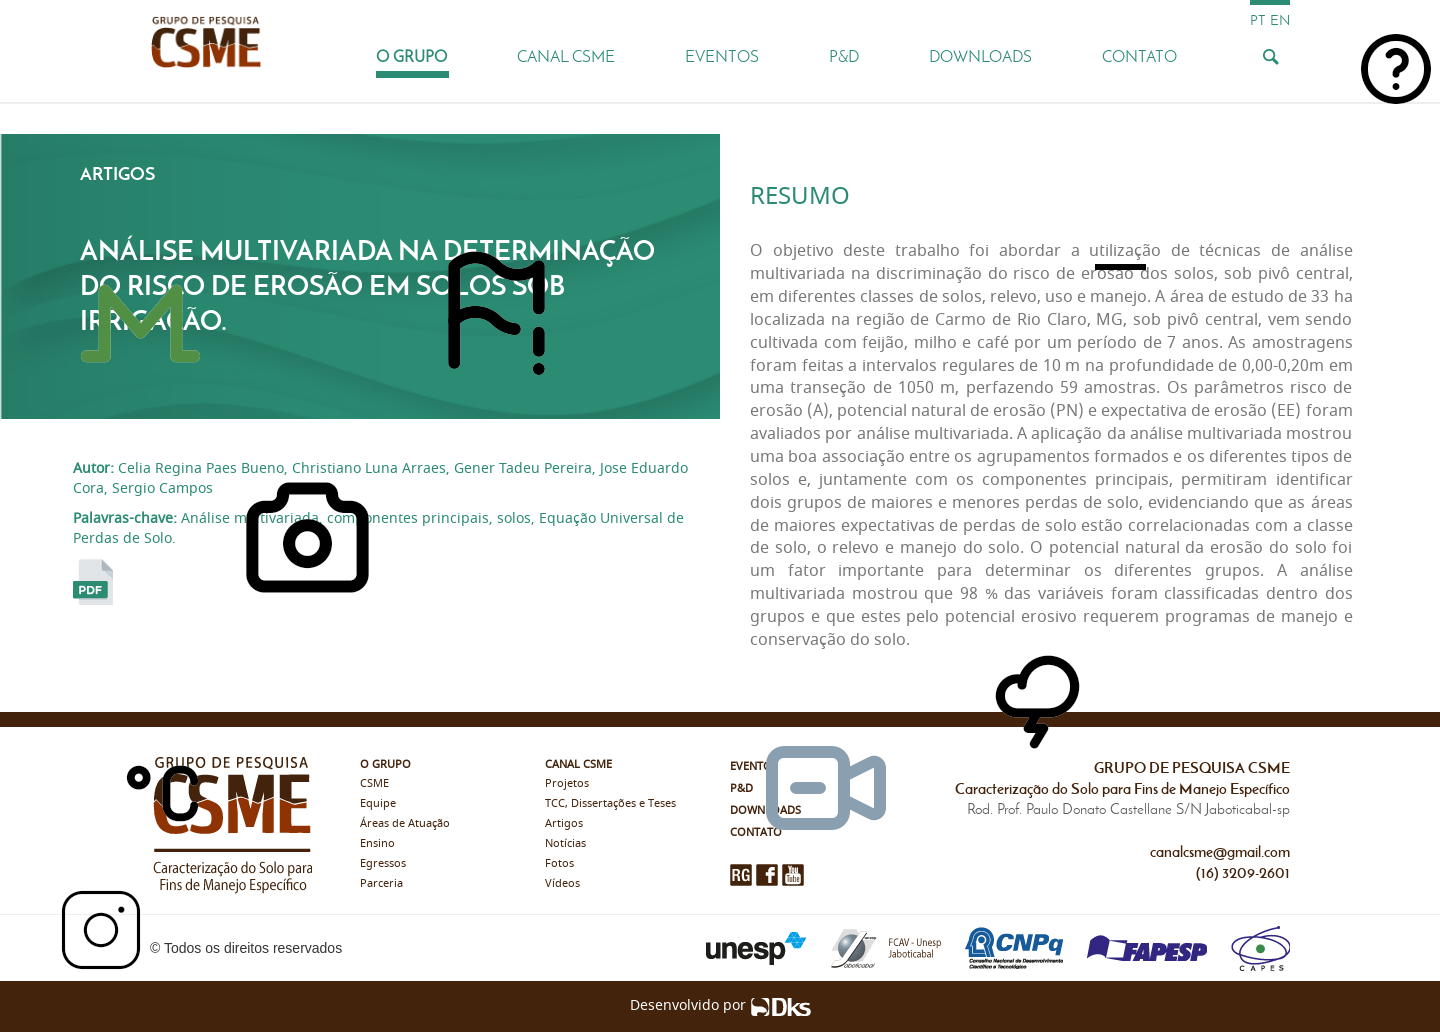 The width and height of the screenshot is (1440, 1032). I want to click on report or flag content with an urgent issue, so click(496, 308).